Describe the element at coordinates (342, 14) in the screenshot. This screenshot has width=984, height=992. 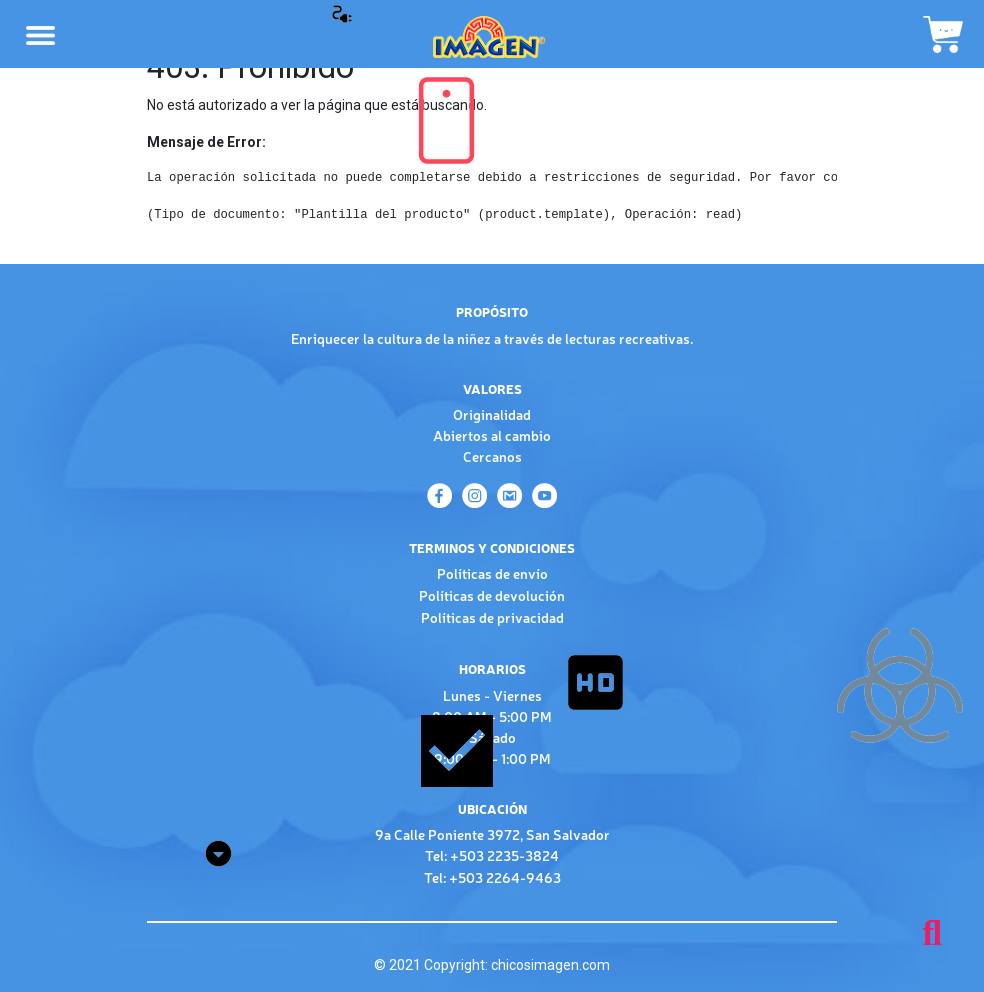
I see `access electrical or charging services nearby` at that location.